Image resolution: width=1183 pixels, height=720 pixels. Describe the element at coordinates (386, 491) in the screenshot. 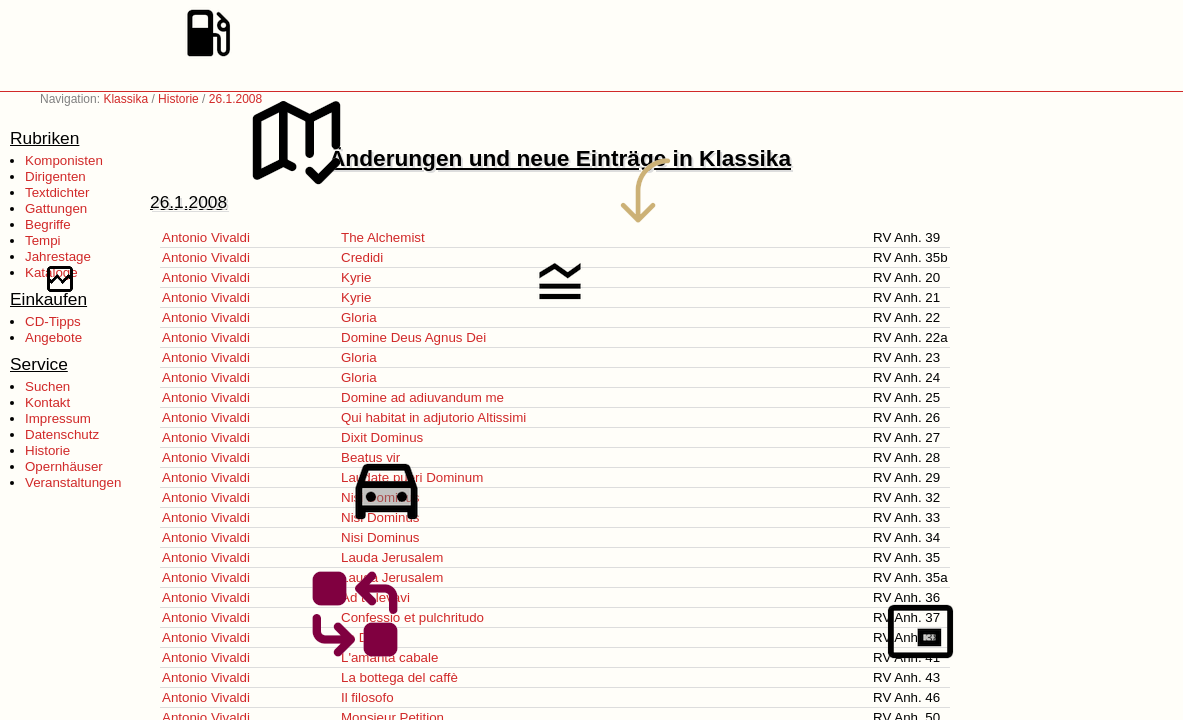

I see `view estimated time of arrival for your drive` at that location.